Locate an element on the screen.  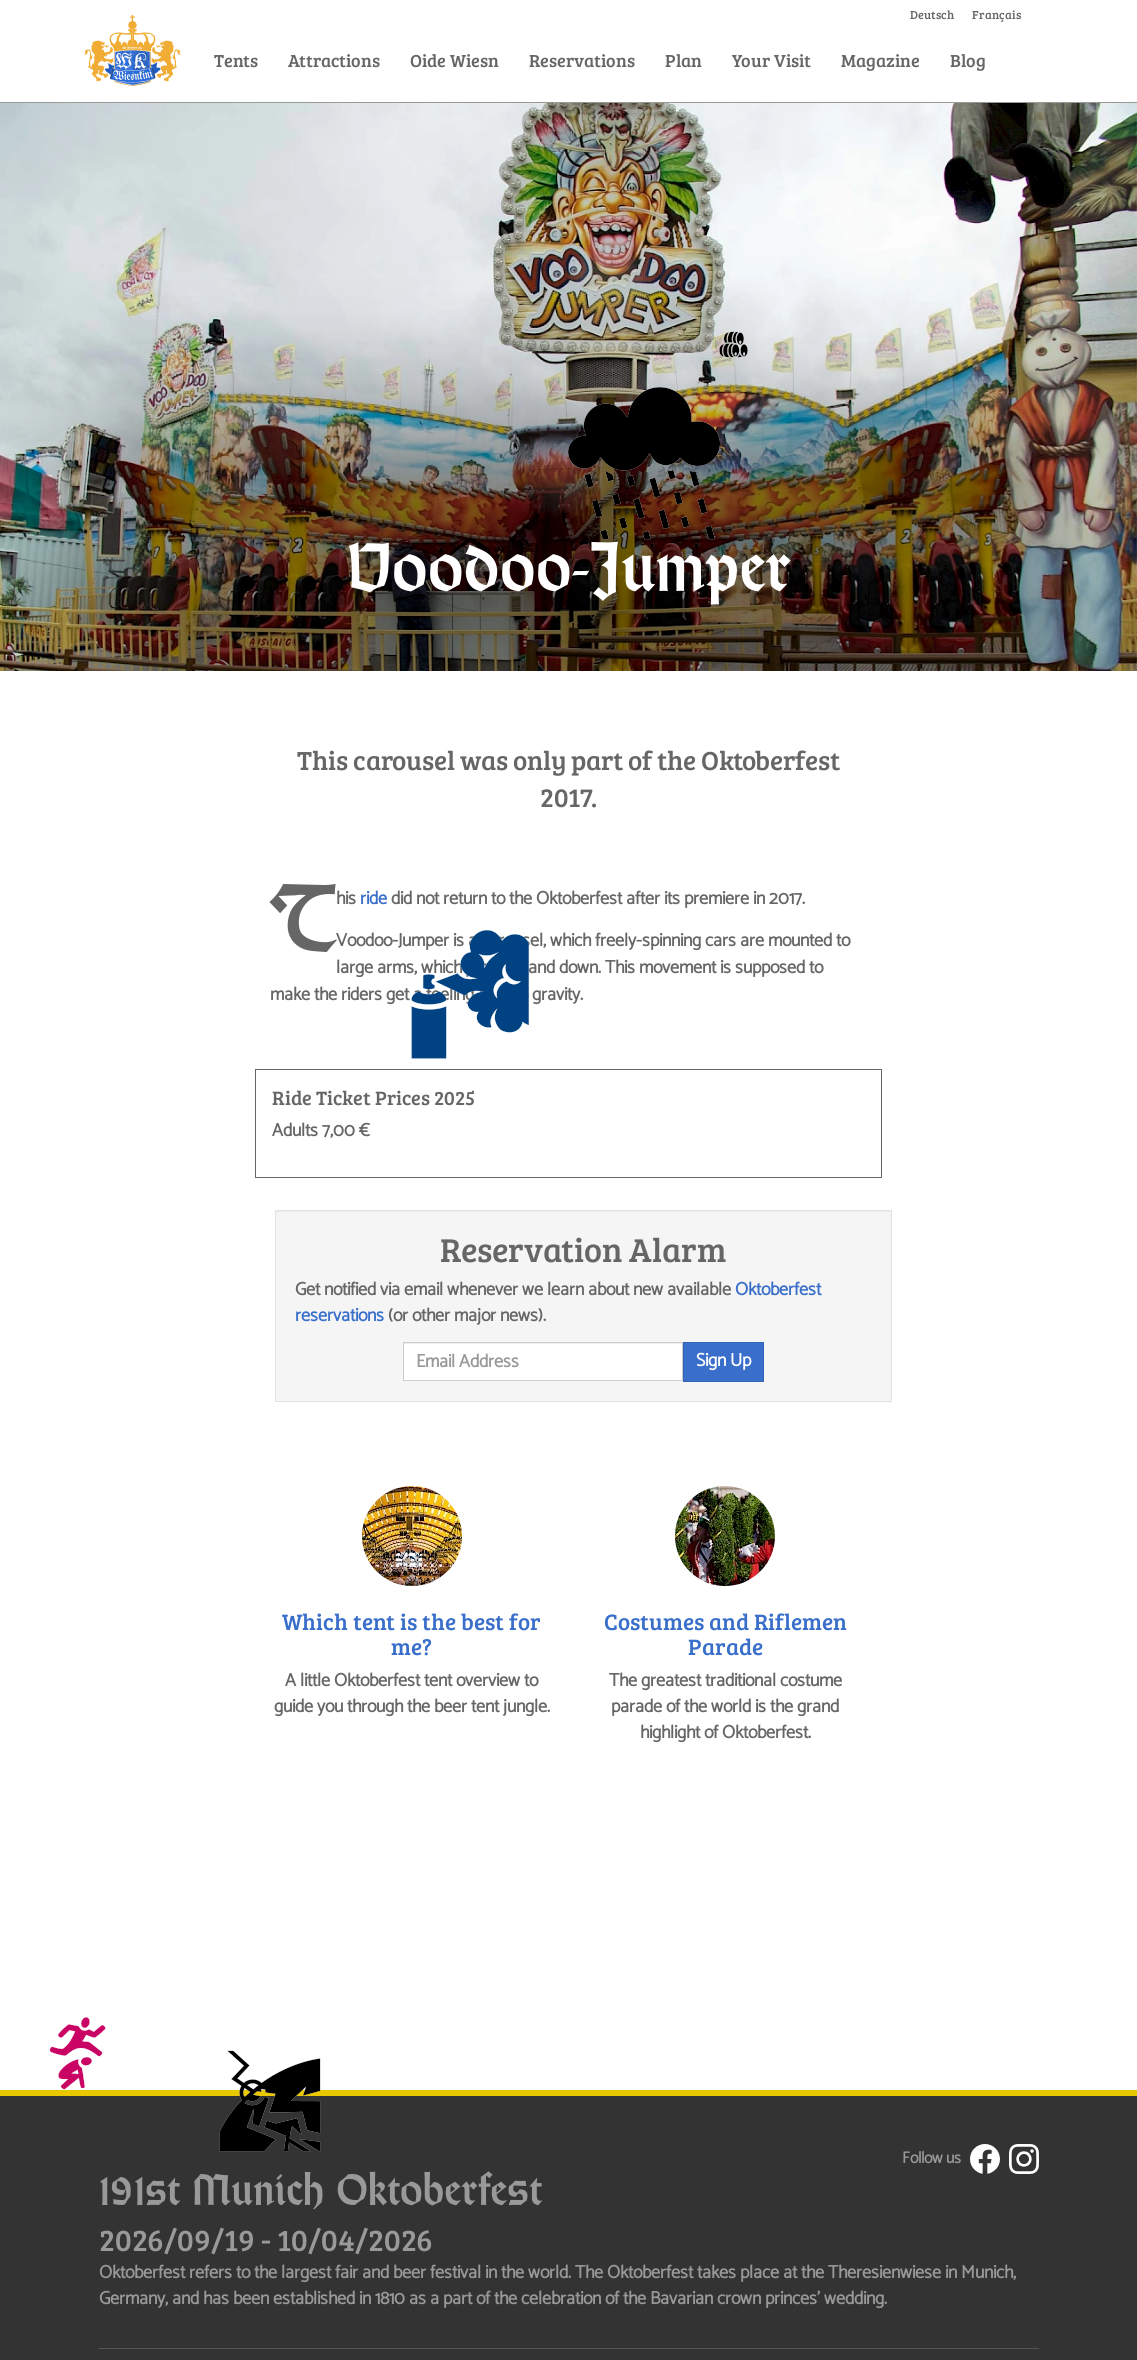
play leapfrog mini-game is located at coordinates (77, 2053).